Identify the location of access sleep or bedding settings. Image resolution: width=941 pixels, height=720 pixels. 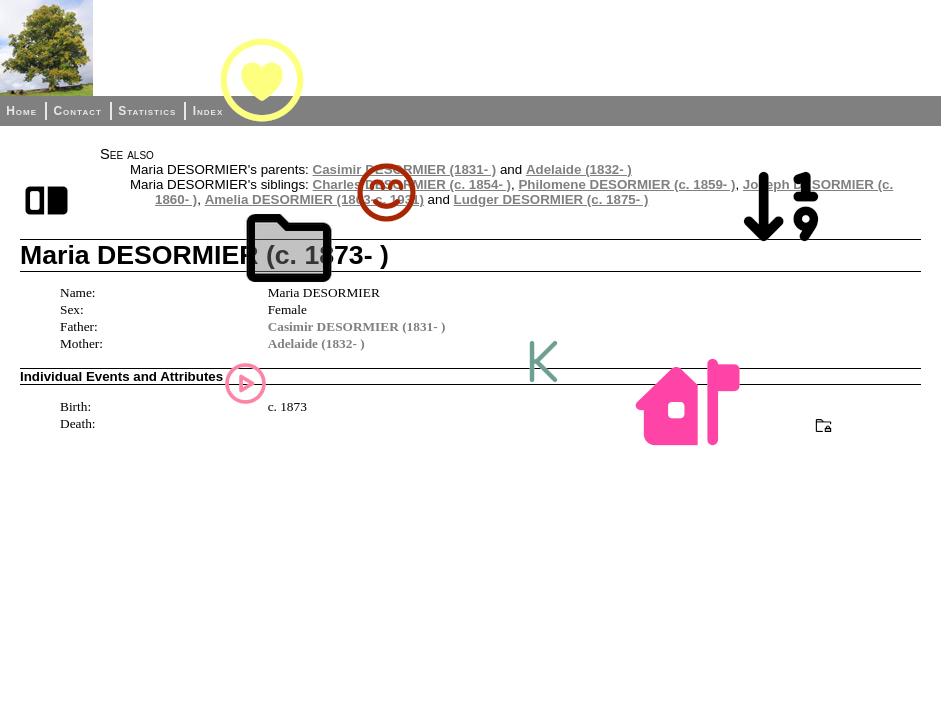
(46, 200).